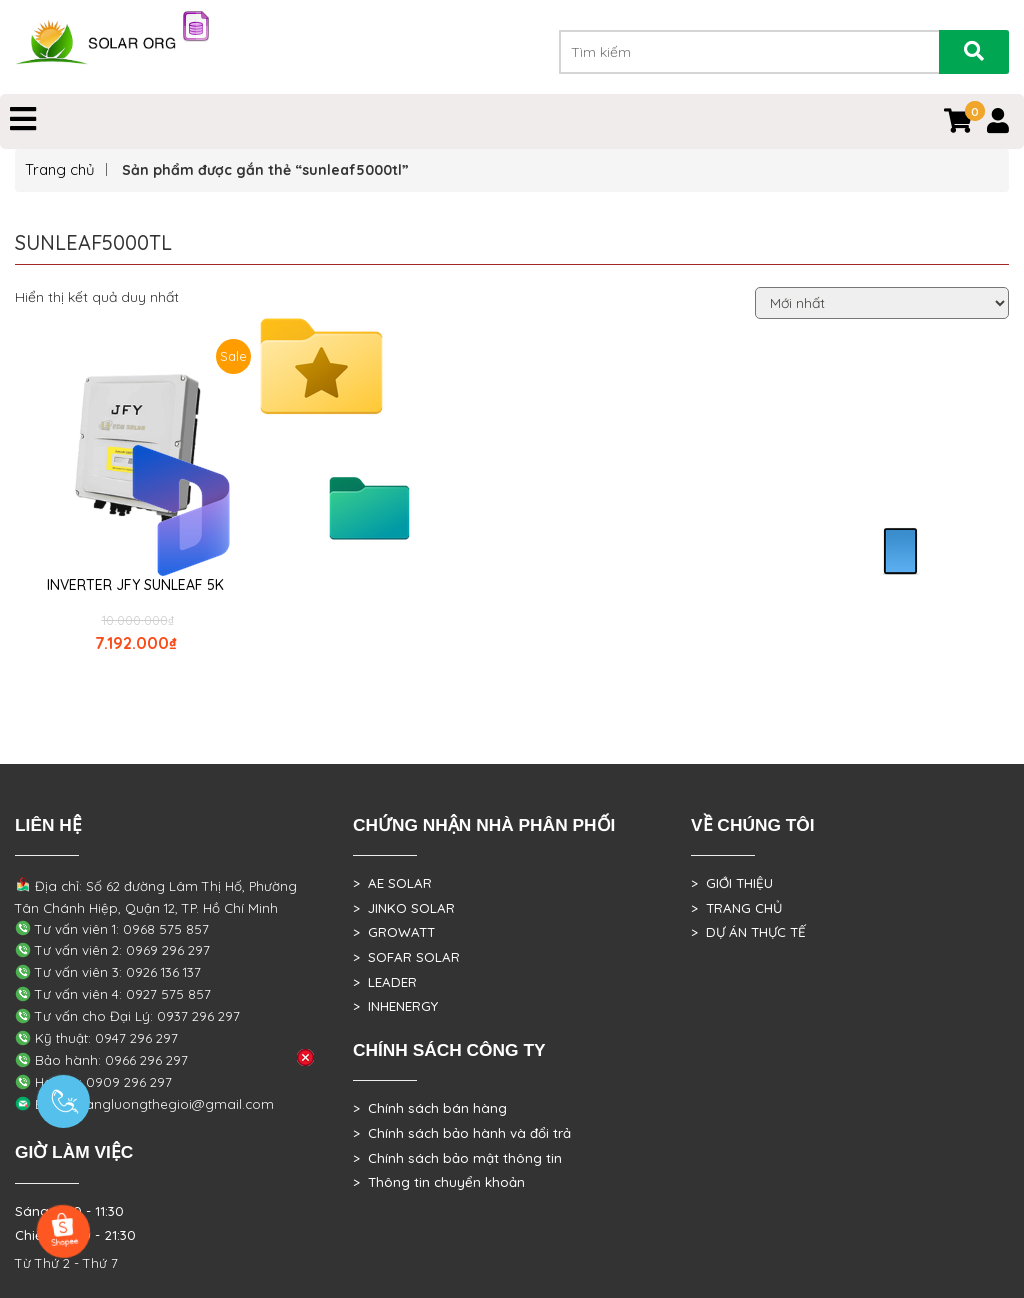 The width and height of the screenshot is (1024, 1298). Describe the element at coordinates (369, 510) in the screenshot. I see `open the green folder` at that location.